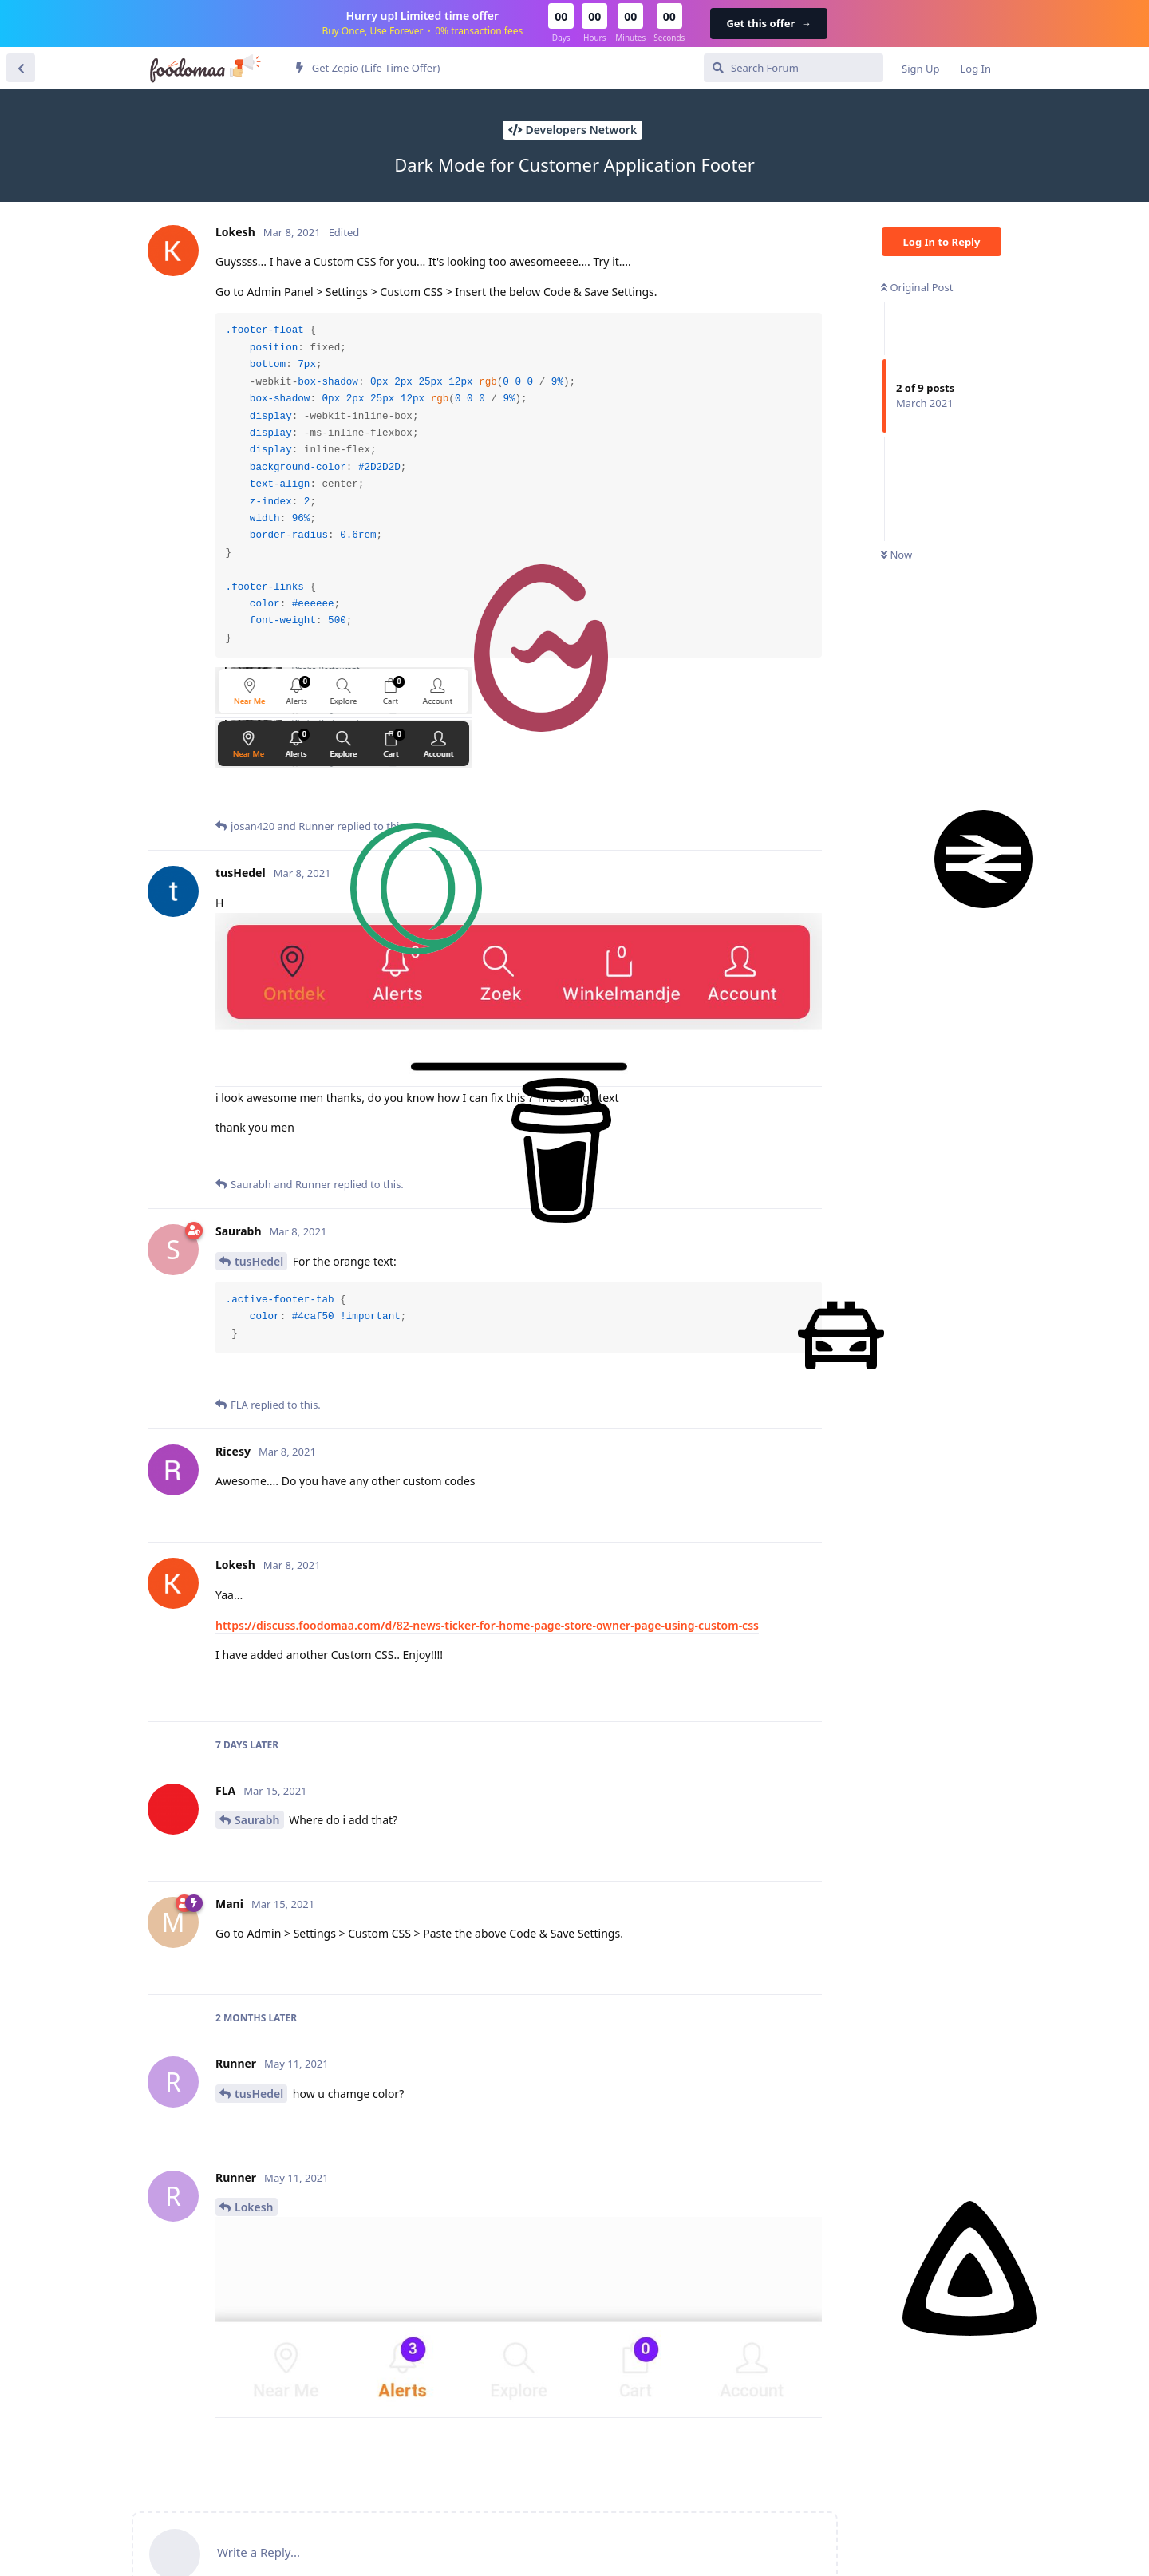 The width and height of the screenshot is (1149, 2576). Describe the element at coordinates (841, 1333) in the screenshot. I see `locate nearby police stations` at that location.